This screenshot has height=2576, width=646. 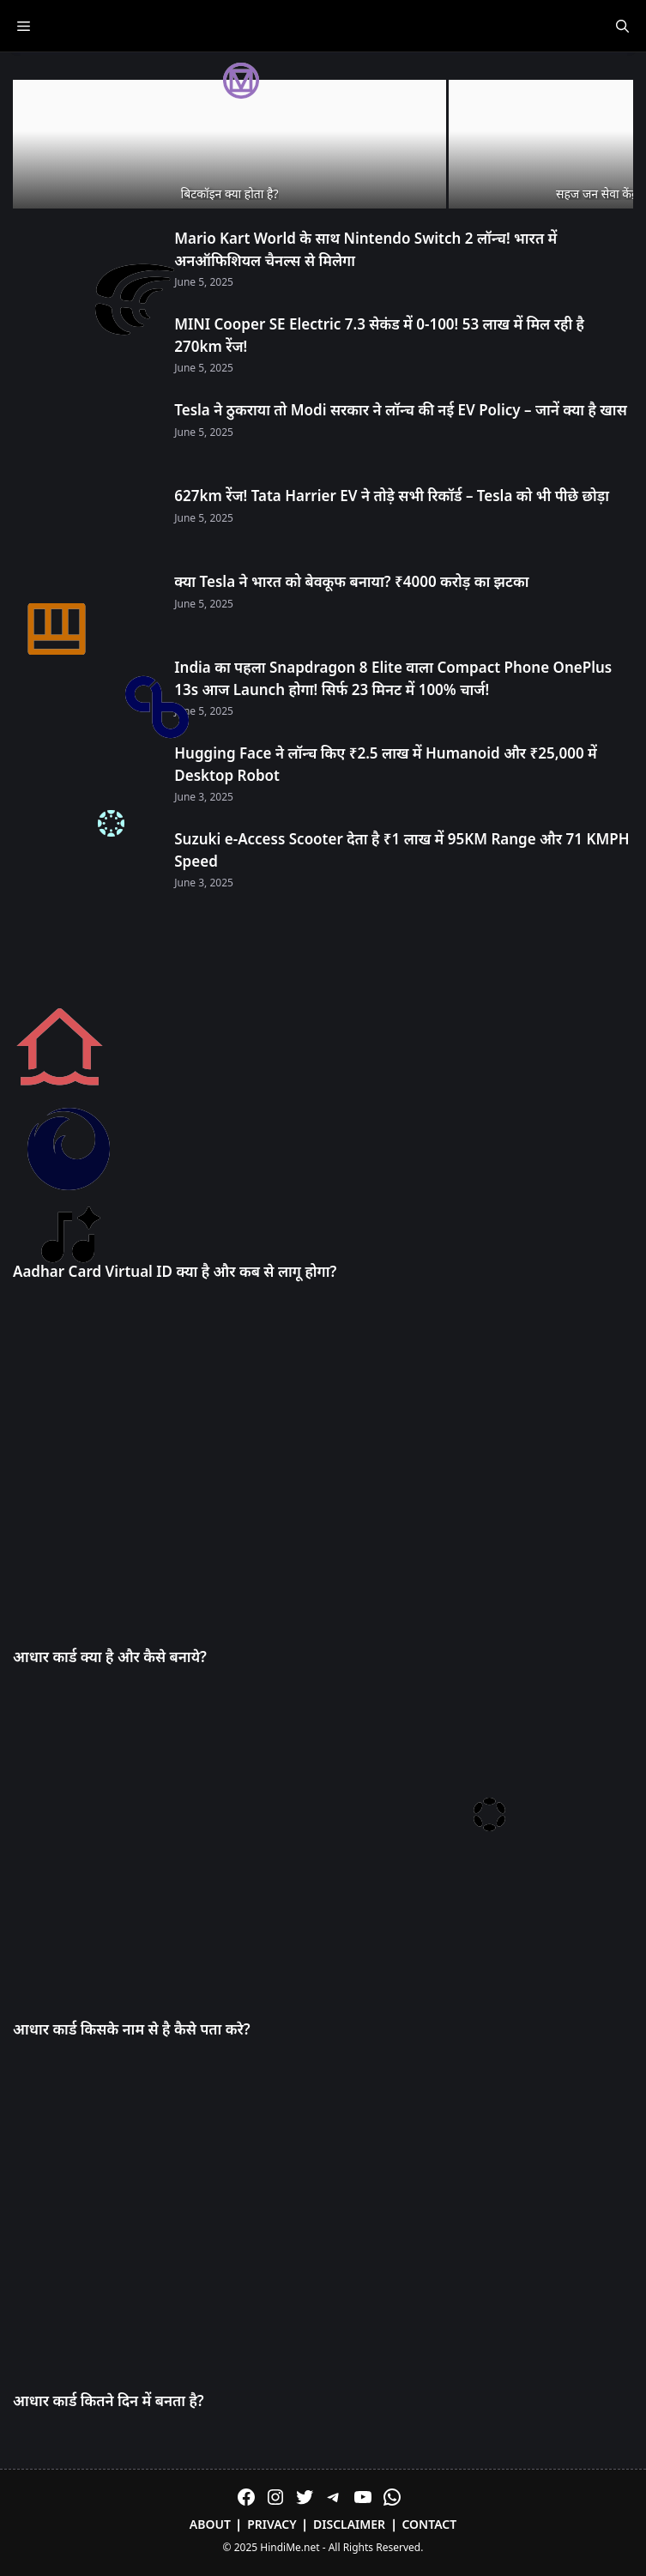 What do you see at coordinates (111, 823) in the screenshot?
I see `open canvas learning management system` at bounding box center [111, 823].